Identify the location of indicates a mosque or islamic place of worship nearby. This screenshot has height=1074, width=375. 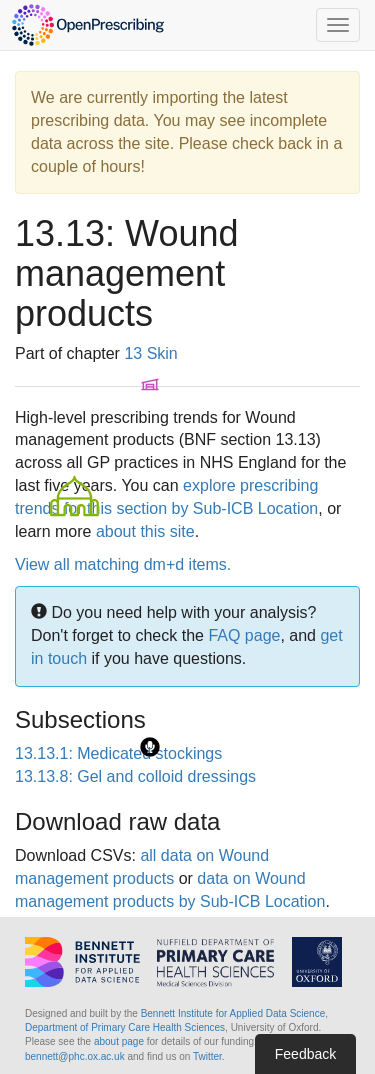
(74, 498).